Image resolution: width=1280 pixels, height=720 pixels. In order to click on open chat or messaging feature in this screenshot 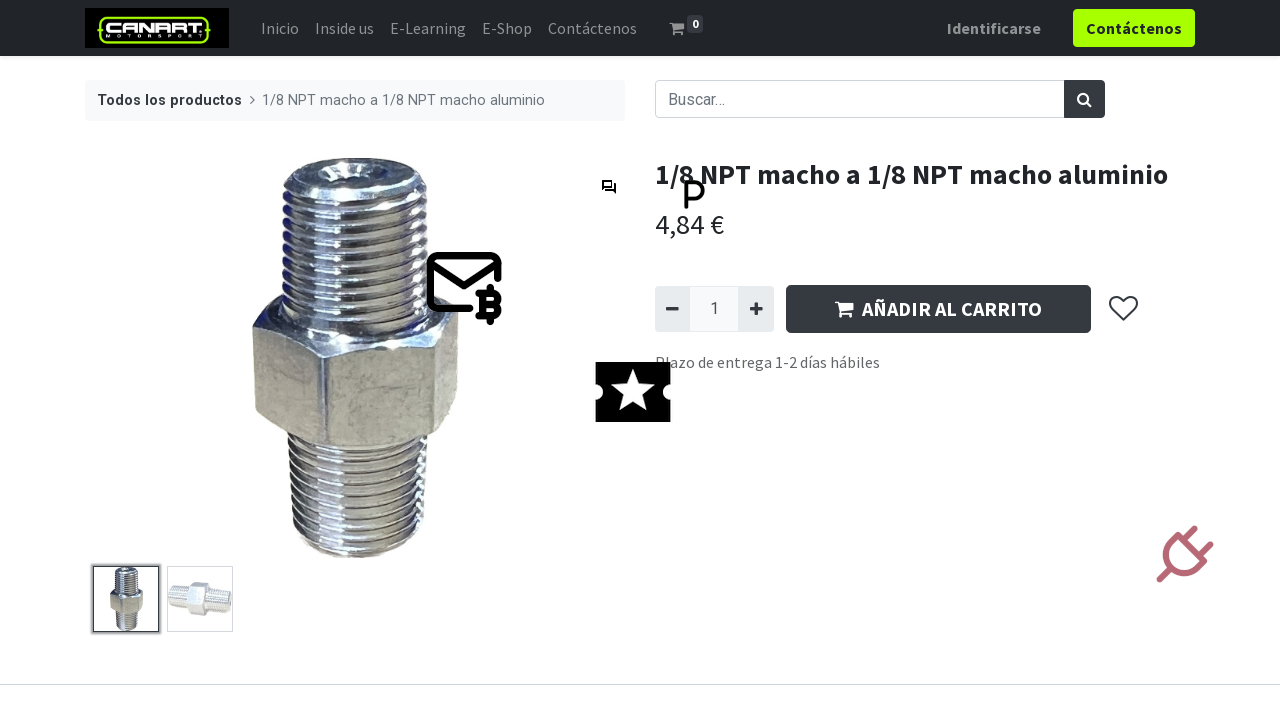, I will do `click(609, 187)`.